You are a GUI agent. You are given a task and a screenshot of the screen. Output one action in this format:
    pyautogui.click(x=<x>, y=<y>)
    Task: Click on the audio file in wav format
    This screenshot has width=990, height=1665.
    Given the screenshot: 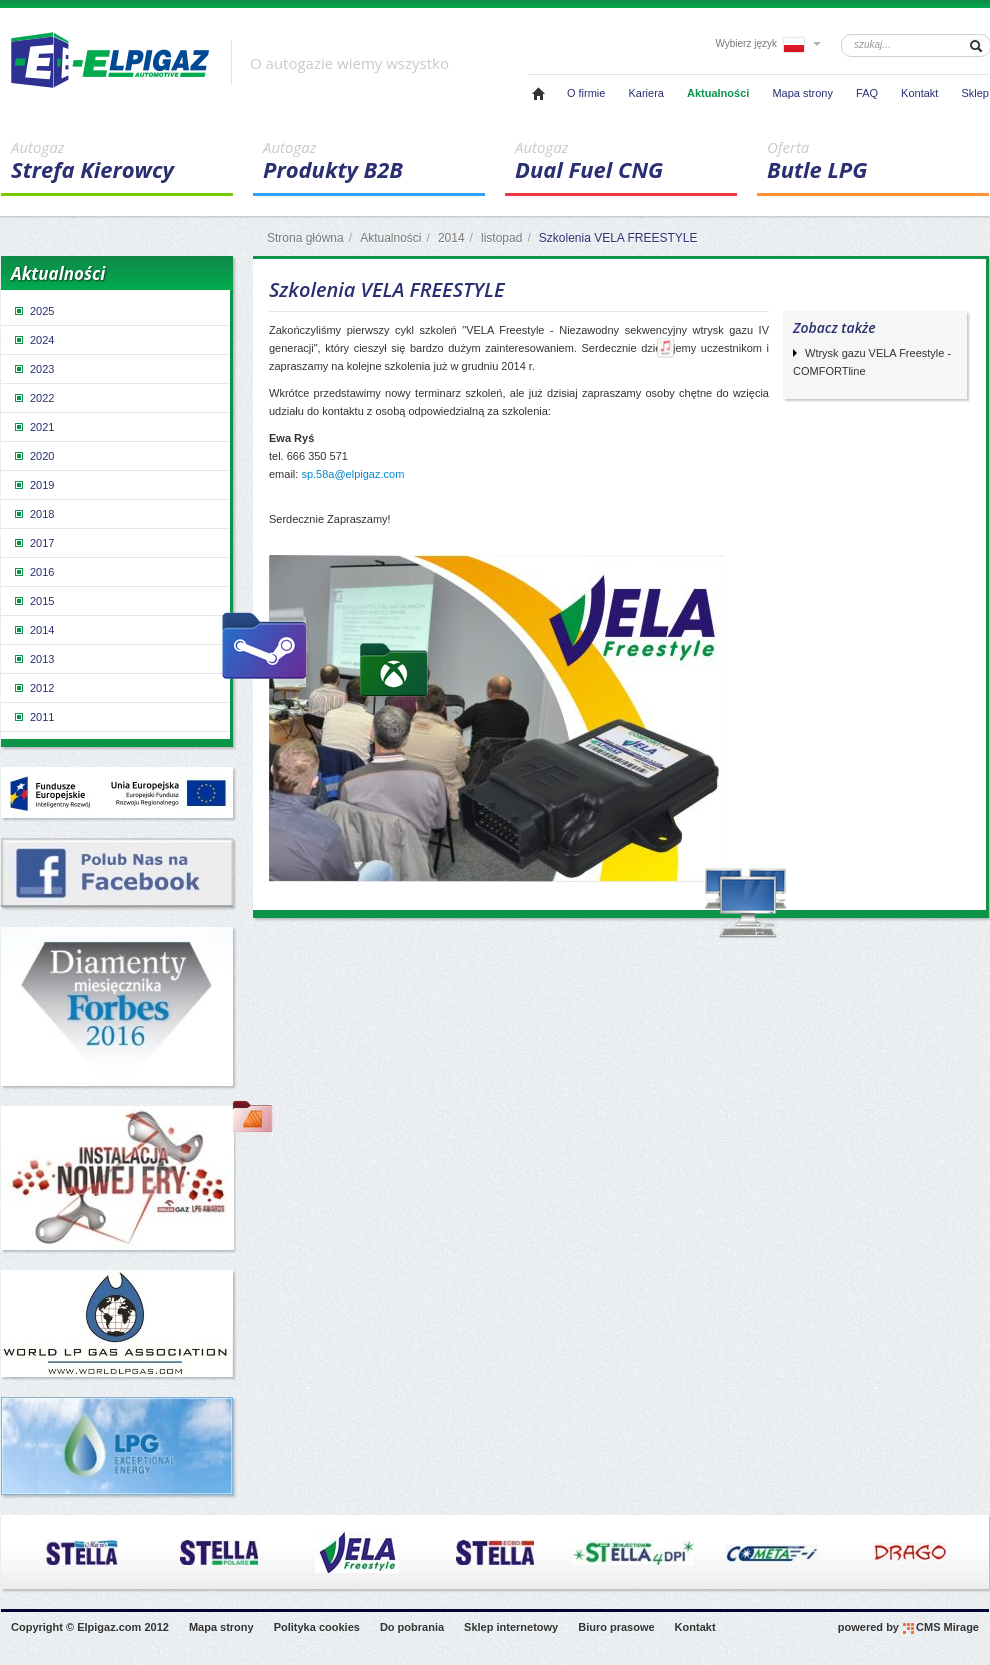 What is the action you would take?
    pyautogui.click(x=665, y=347)
    